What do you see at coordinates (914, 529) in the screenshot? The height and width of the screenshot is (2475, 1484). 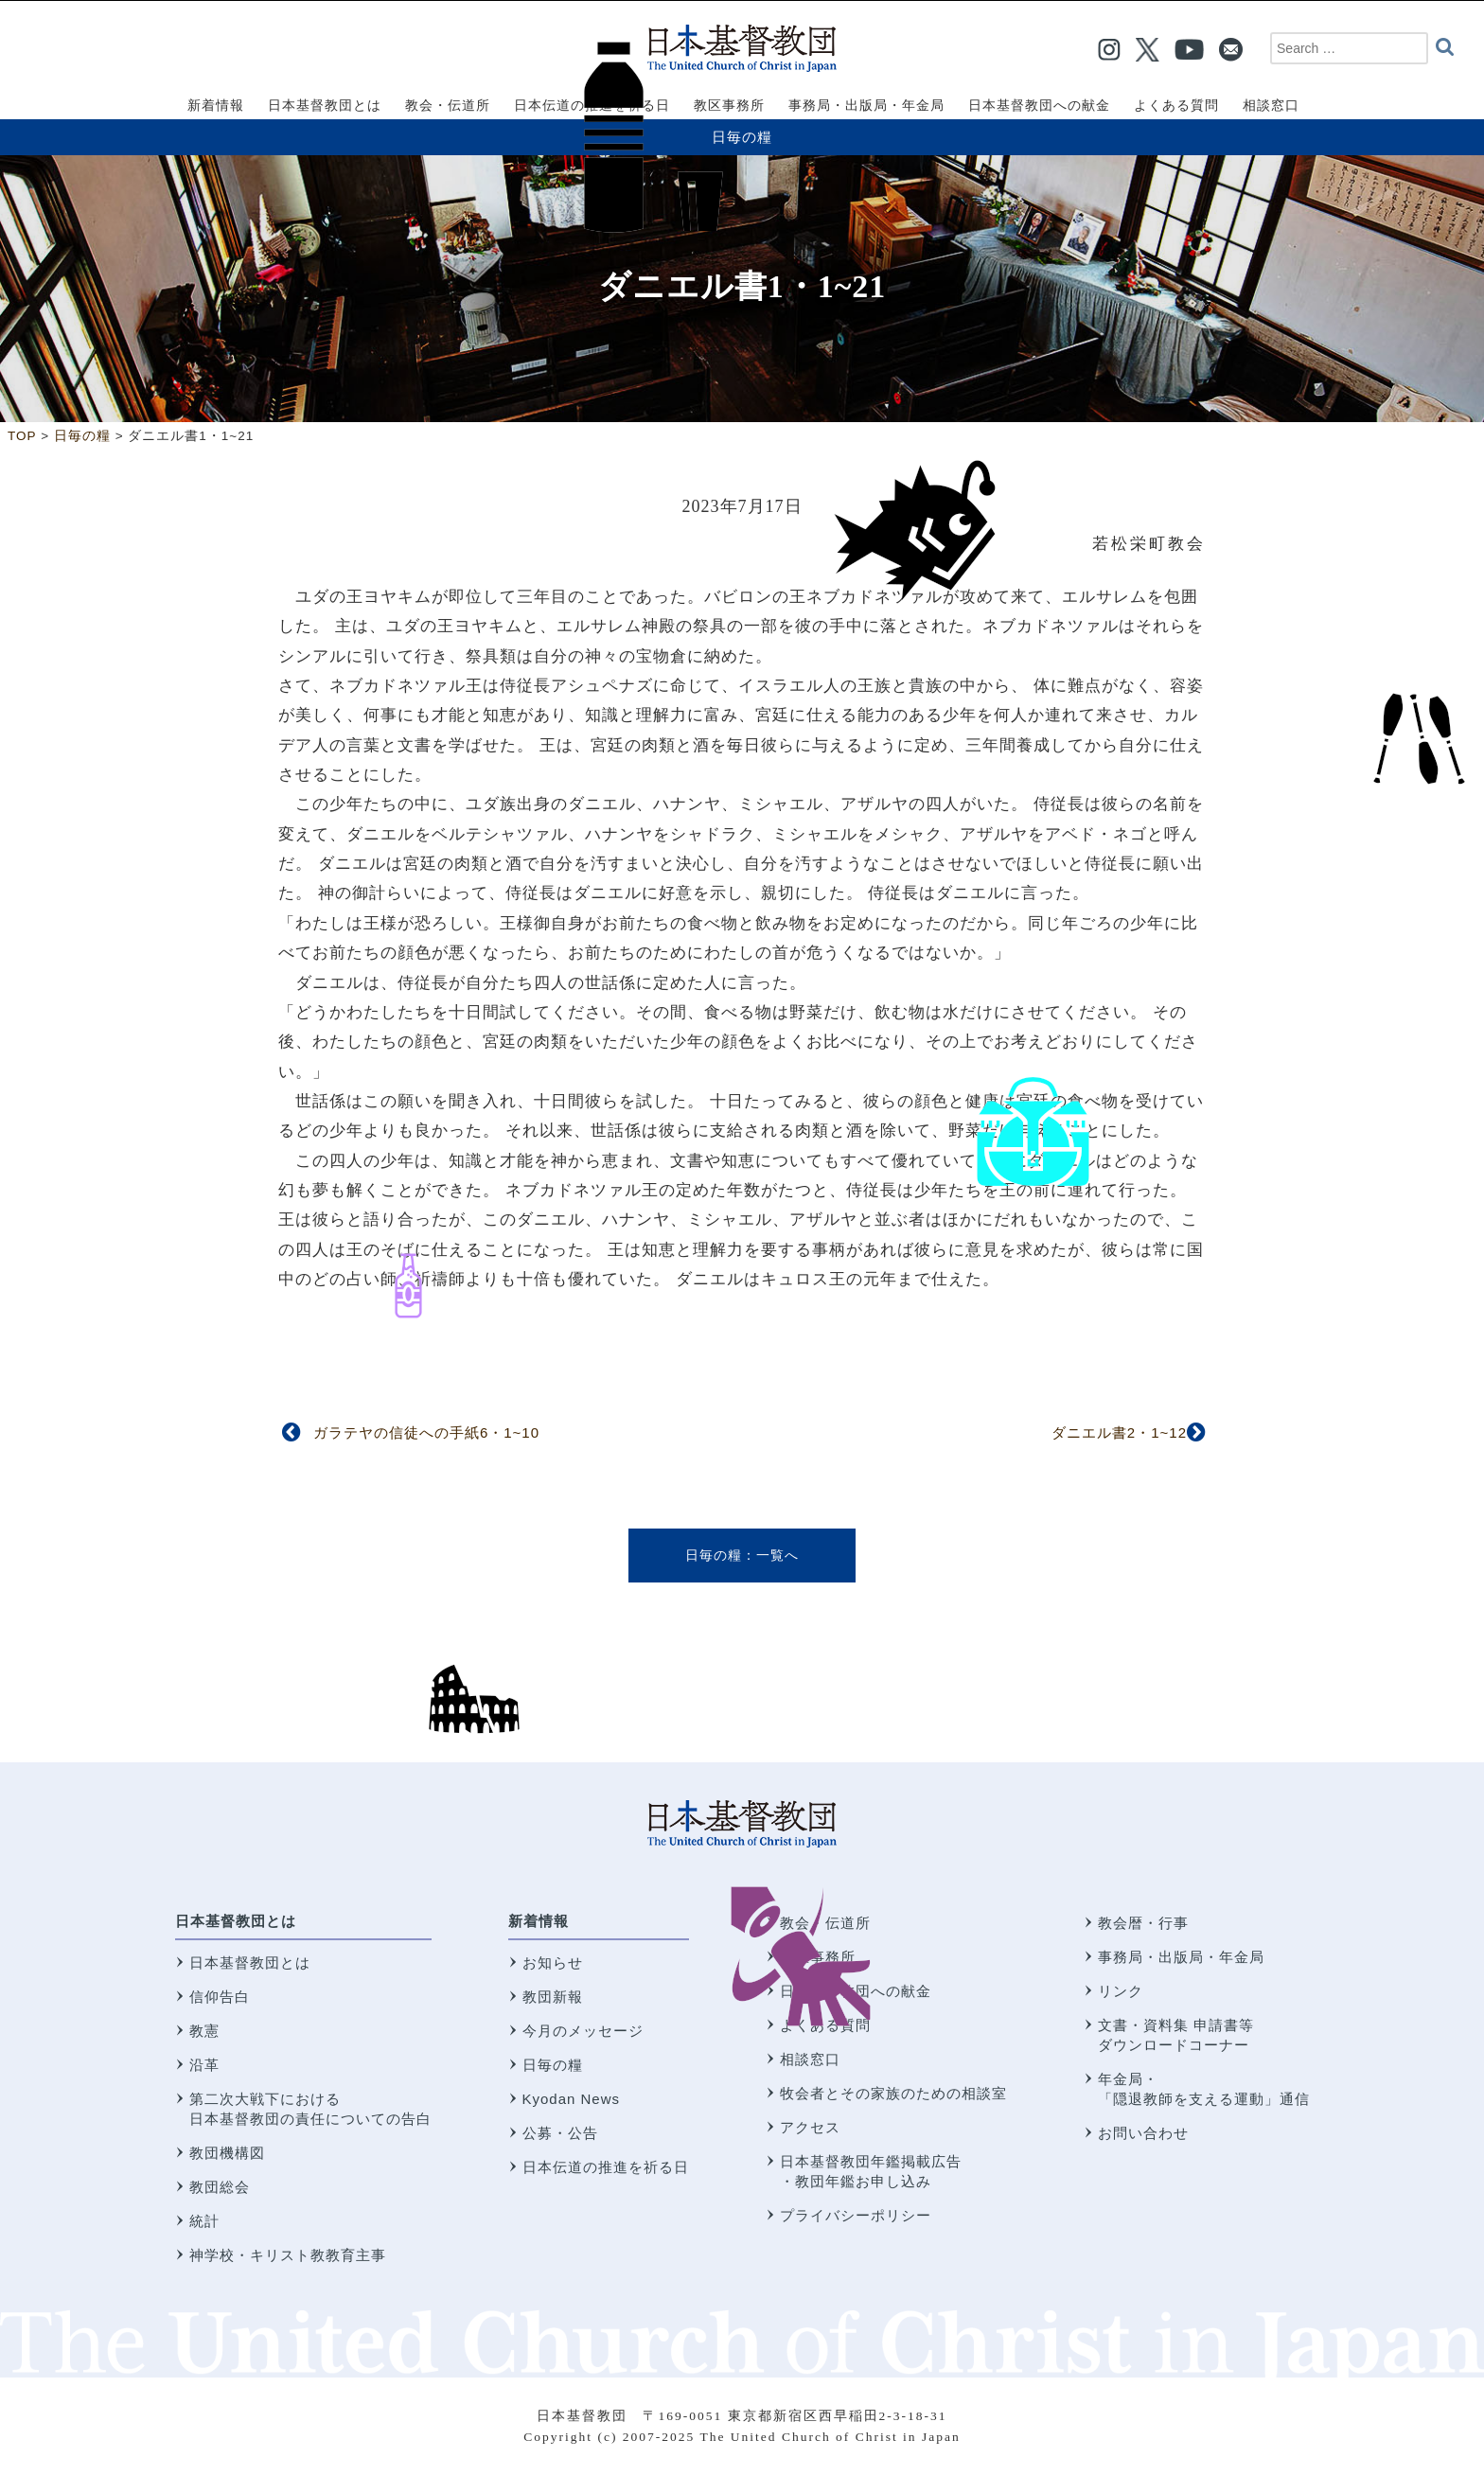 I see `deep sea or ocean-themed game element` at bounding box center [914, 529].